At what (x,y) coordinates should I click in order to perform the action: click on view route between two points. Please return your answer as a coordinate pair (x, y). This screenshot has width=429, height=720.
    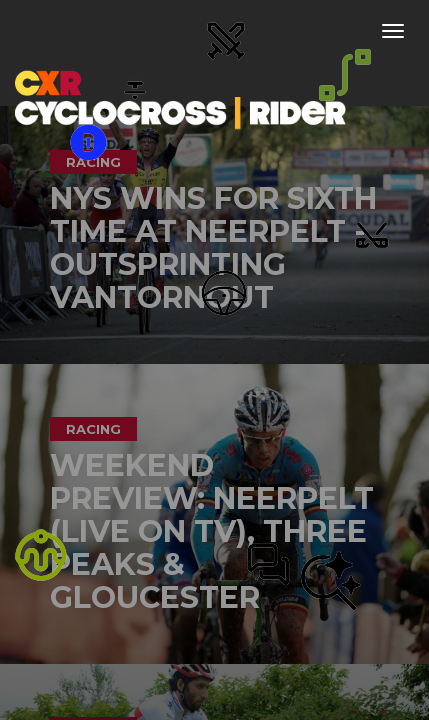
    Looking at the image, I should click on (345, 75).